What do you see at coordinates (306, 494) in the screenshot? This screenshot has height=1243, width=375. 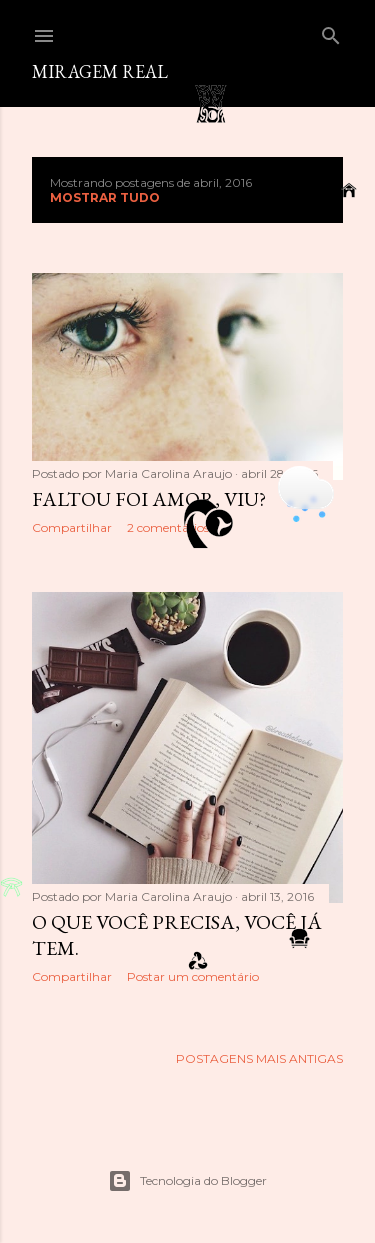 I see `indicates freezing rain weather conditions` at bounding box center [306, 494].